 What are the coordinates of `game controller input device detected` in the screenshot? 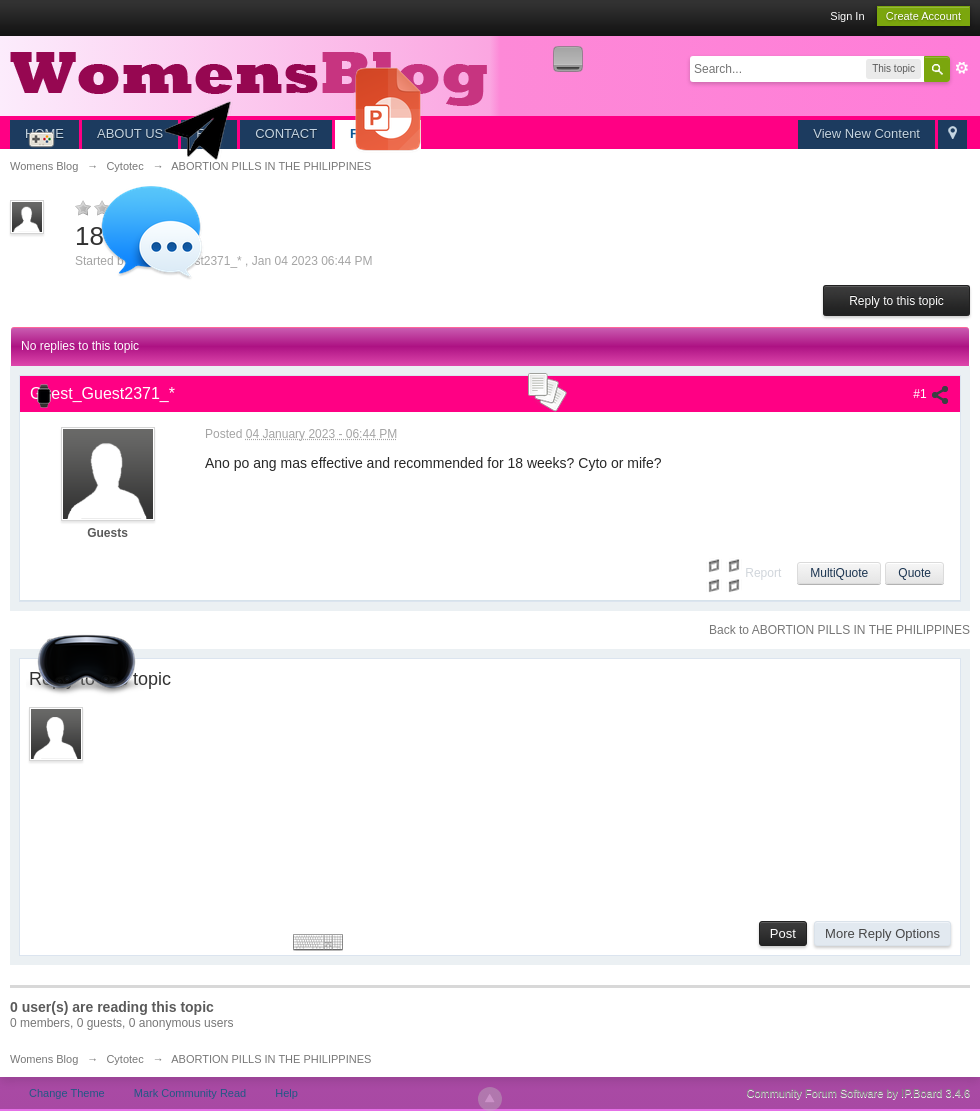 It's located at (41, 139).